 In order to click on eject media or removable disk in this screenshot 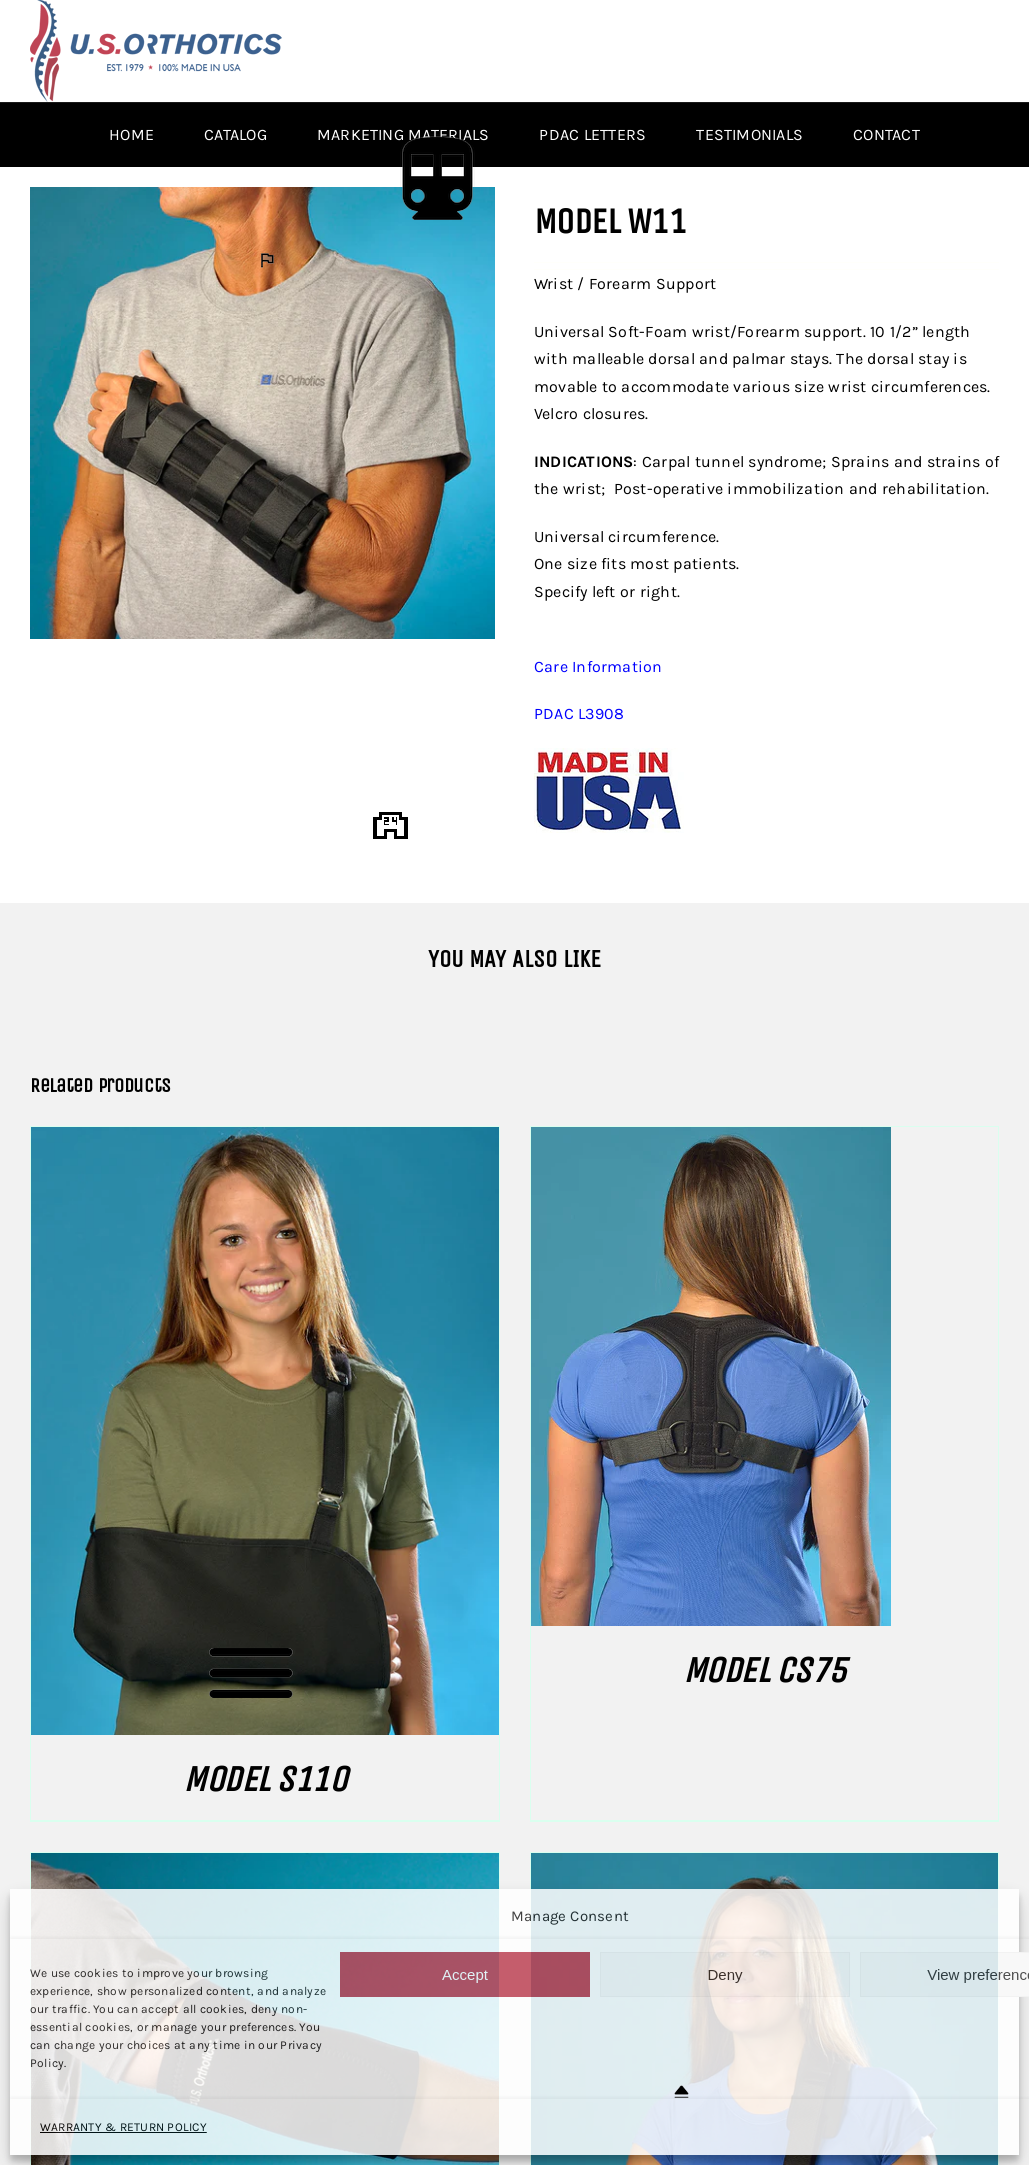, I will do `click(681, 2092)`.